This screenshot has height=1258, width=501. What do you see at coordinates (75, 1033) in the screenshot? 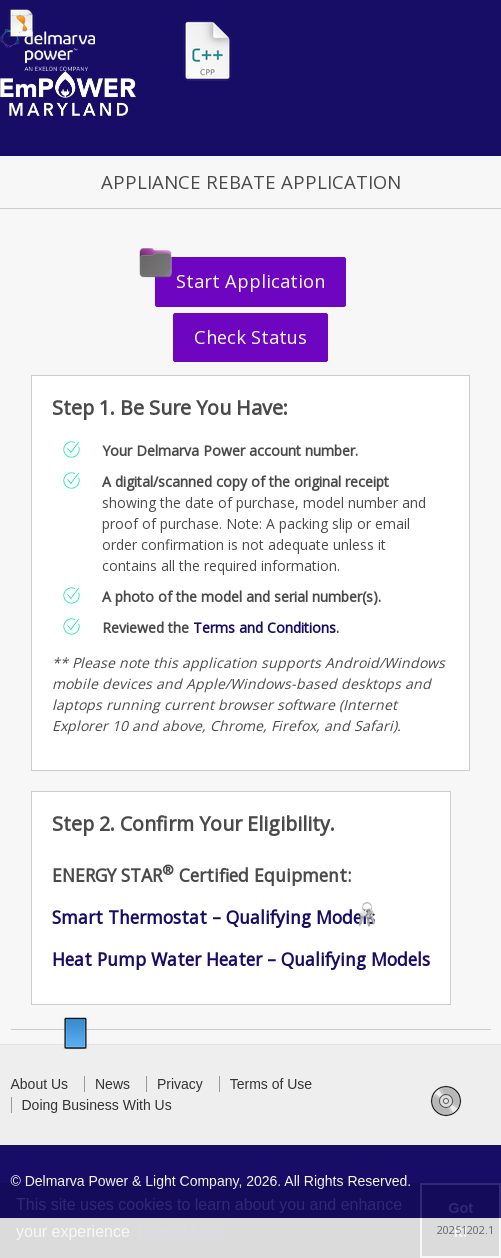
I see `iPad Air M2 device icon` at bounding box center [75, 1033].